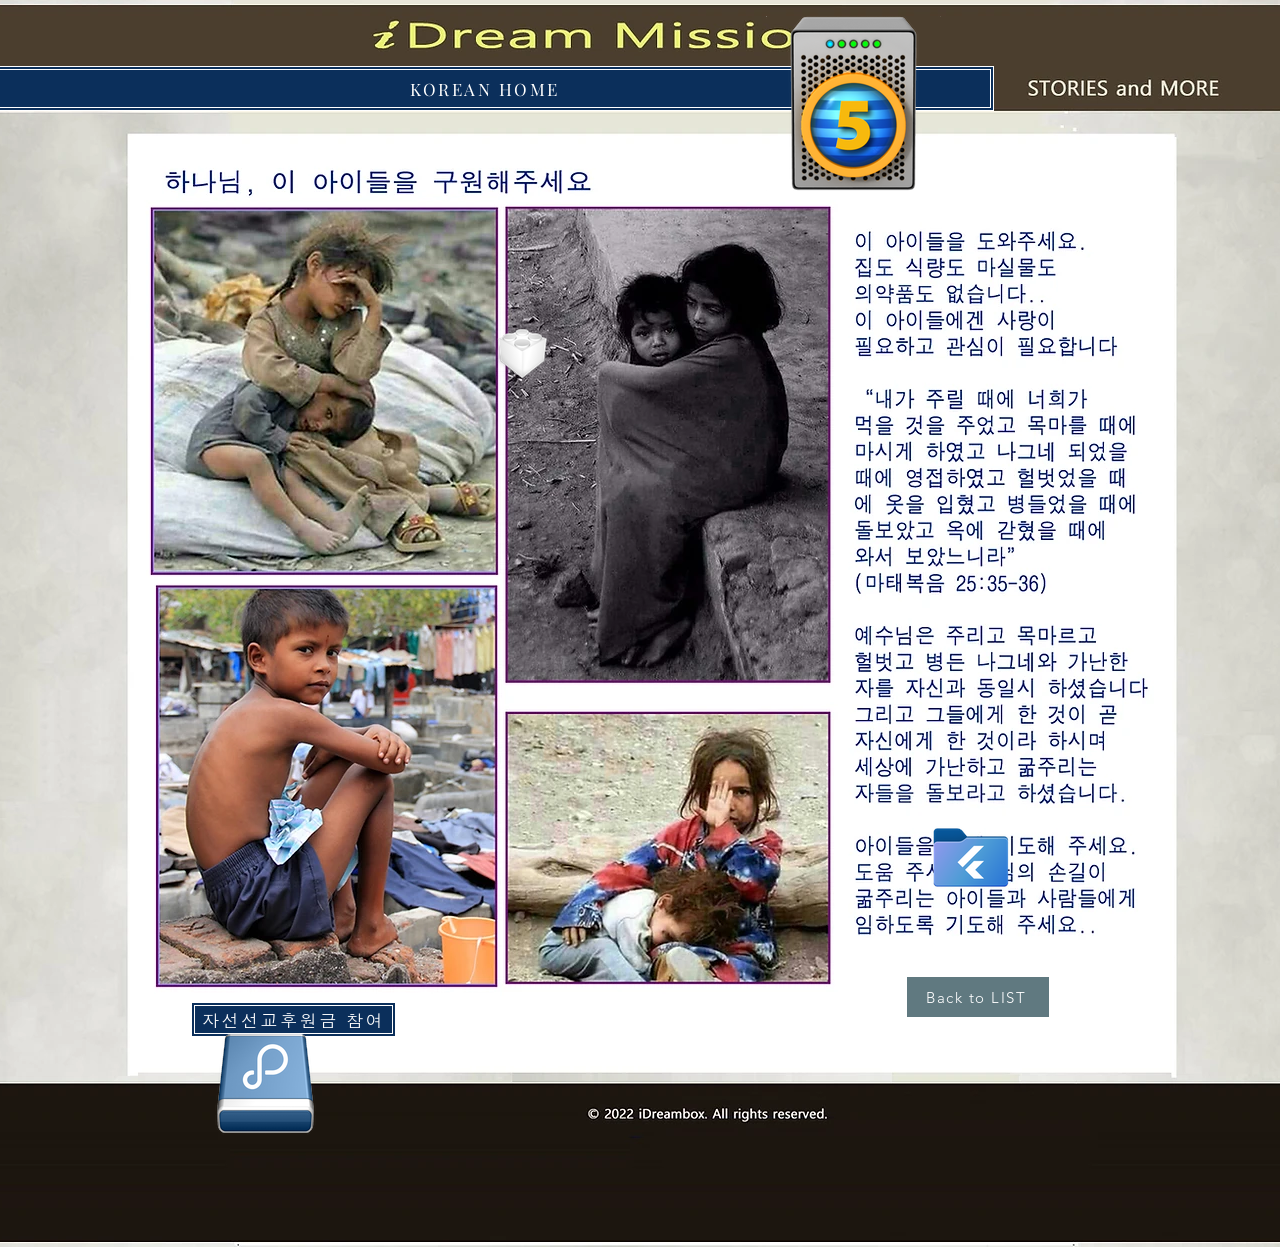 The width and height of the screenshot is (1280, 1247). What do you see at coordinates (970, 859) in the screenshot?
I see `open flutter project folder` at bounding box center [970, 859].